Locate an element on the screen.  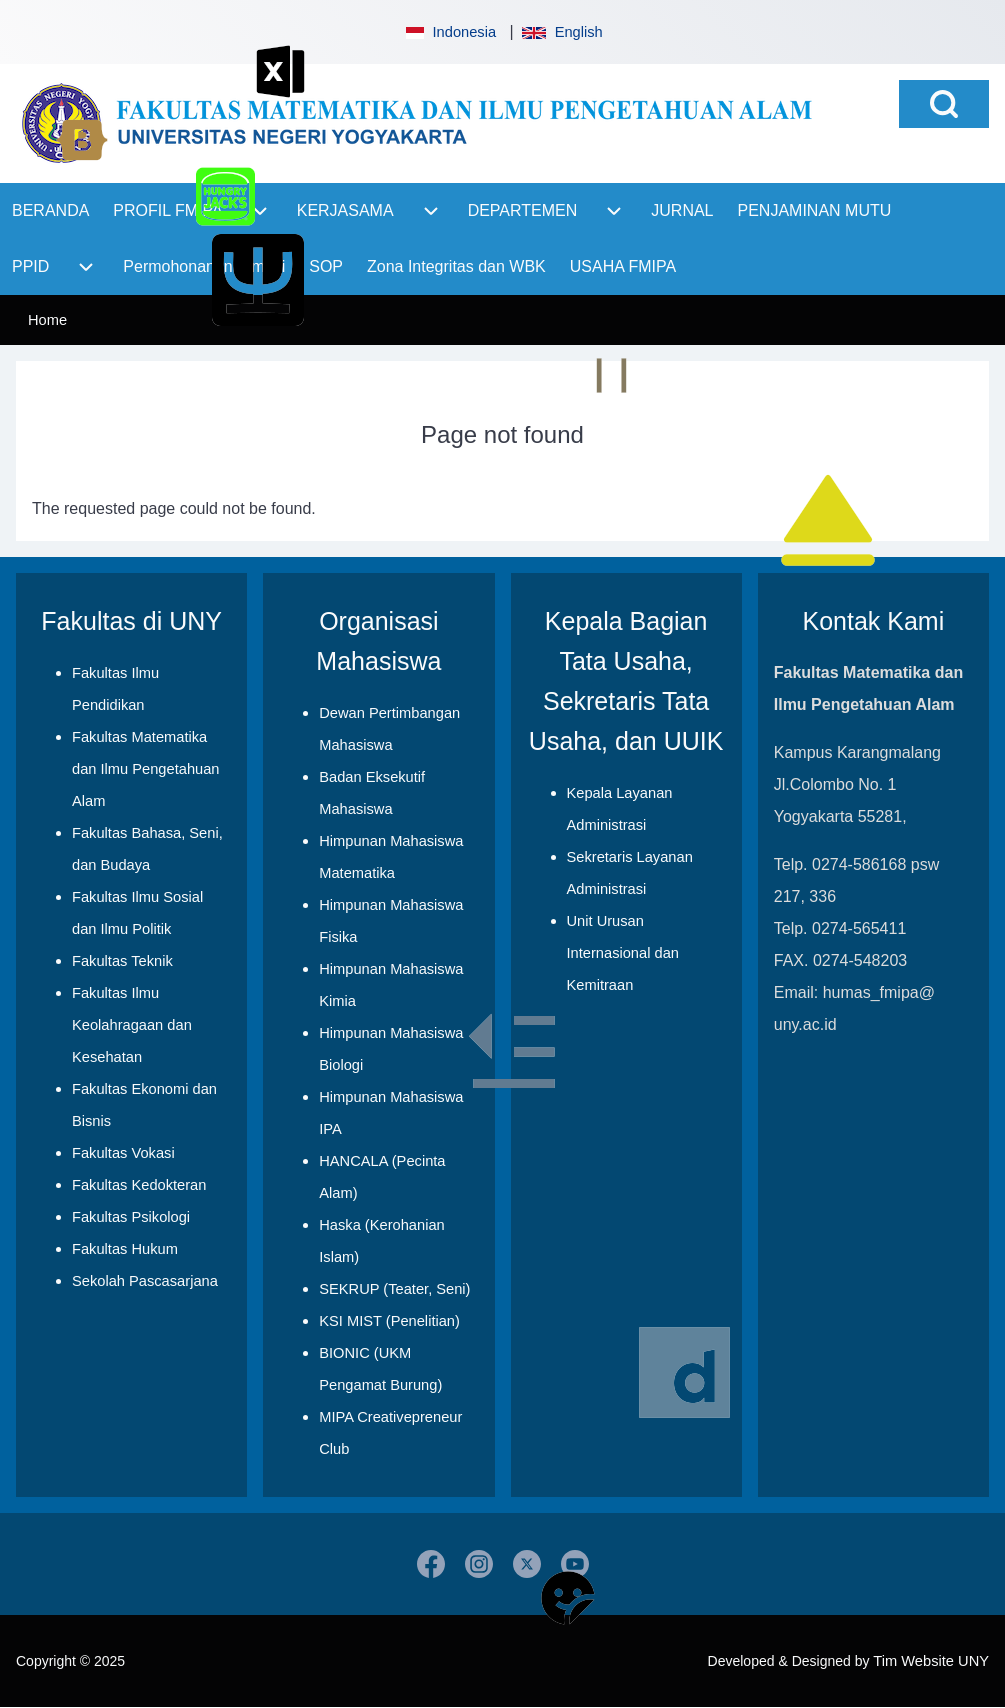
open the Hungry Jack's app is located at coordinates (225, 196).